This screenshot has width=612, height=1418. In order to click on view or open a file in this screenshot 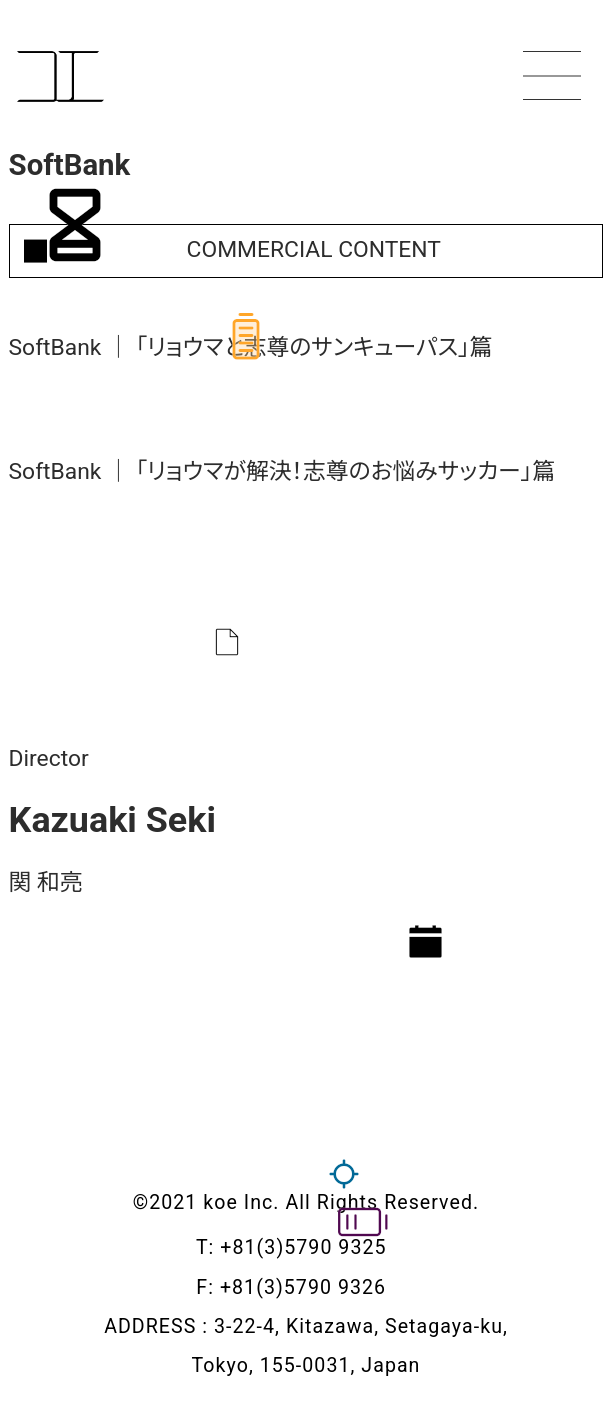, I will do `click(227, 642)`.